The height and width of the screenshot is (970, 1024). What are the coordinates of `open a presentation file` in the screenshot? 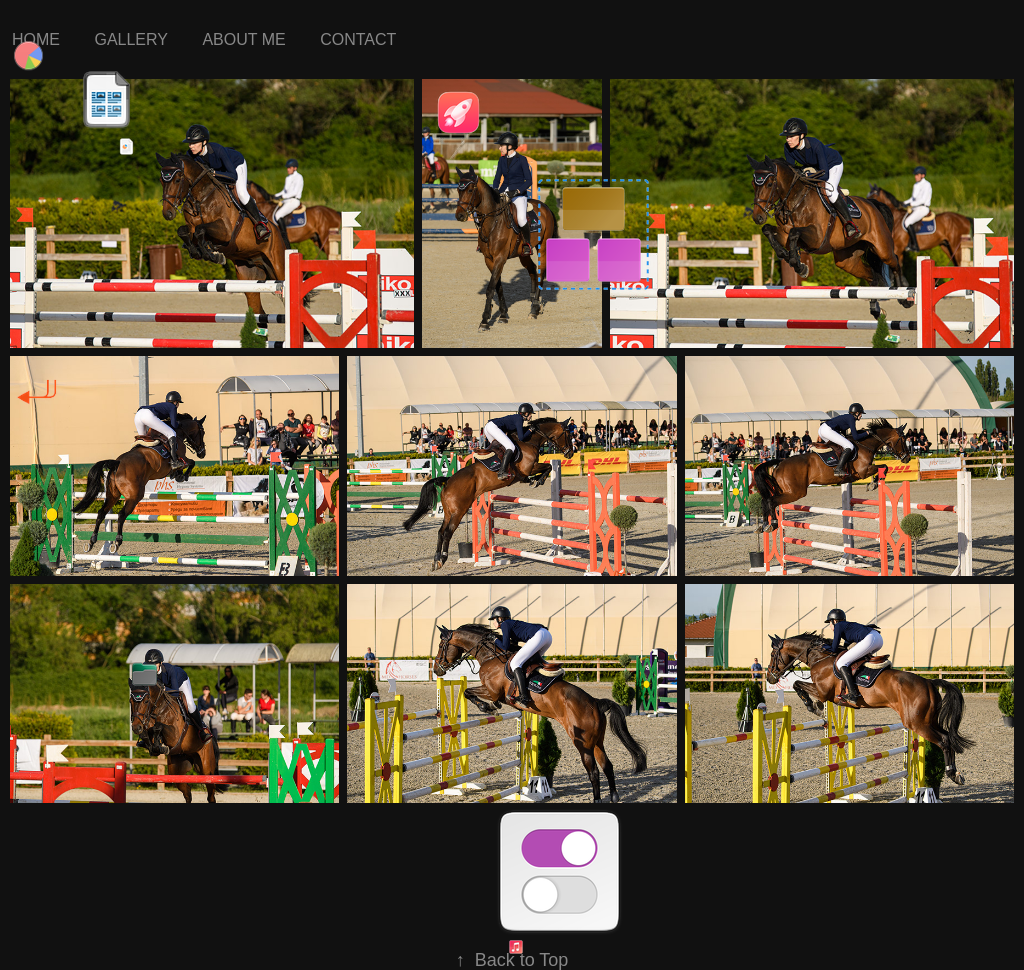 It's located at (126, 146).